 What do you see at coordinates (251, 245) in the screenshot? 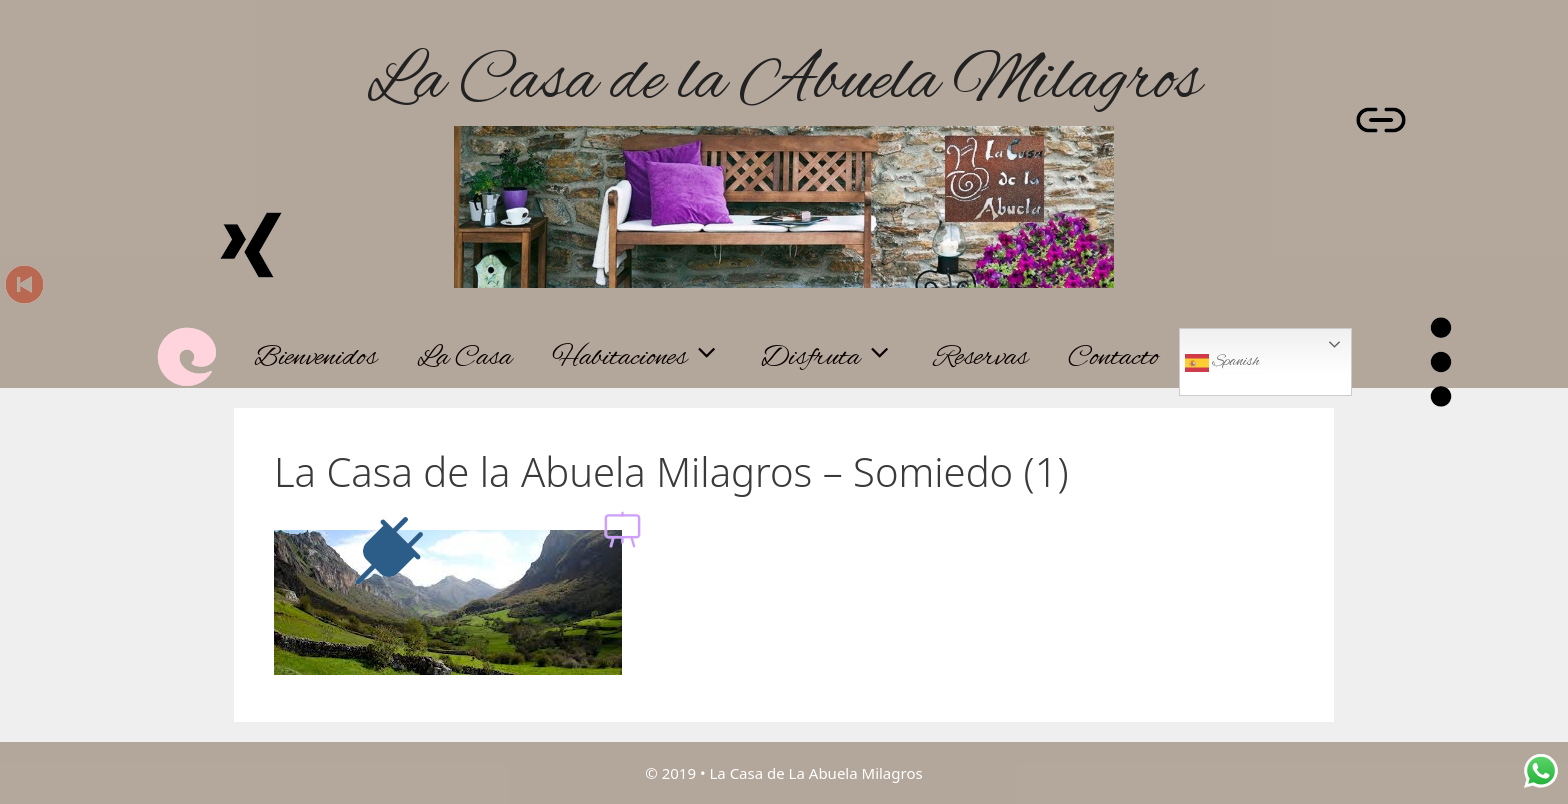
I see `visit xing professional network profile` at bounding box center [251, 245].